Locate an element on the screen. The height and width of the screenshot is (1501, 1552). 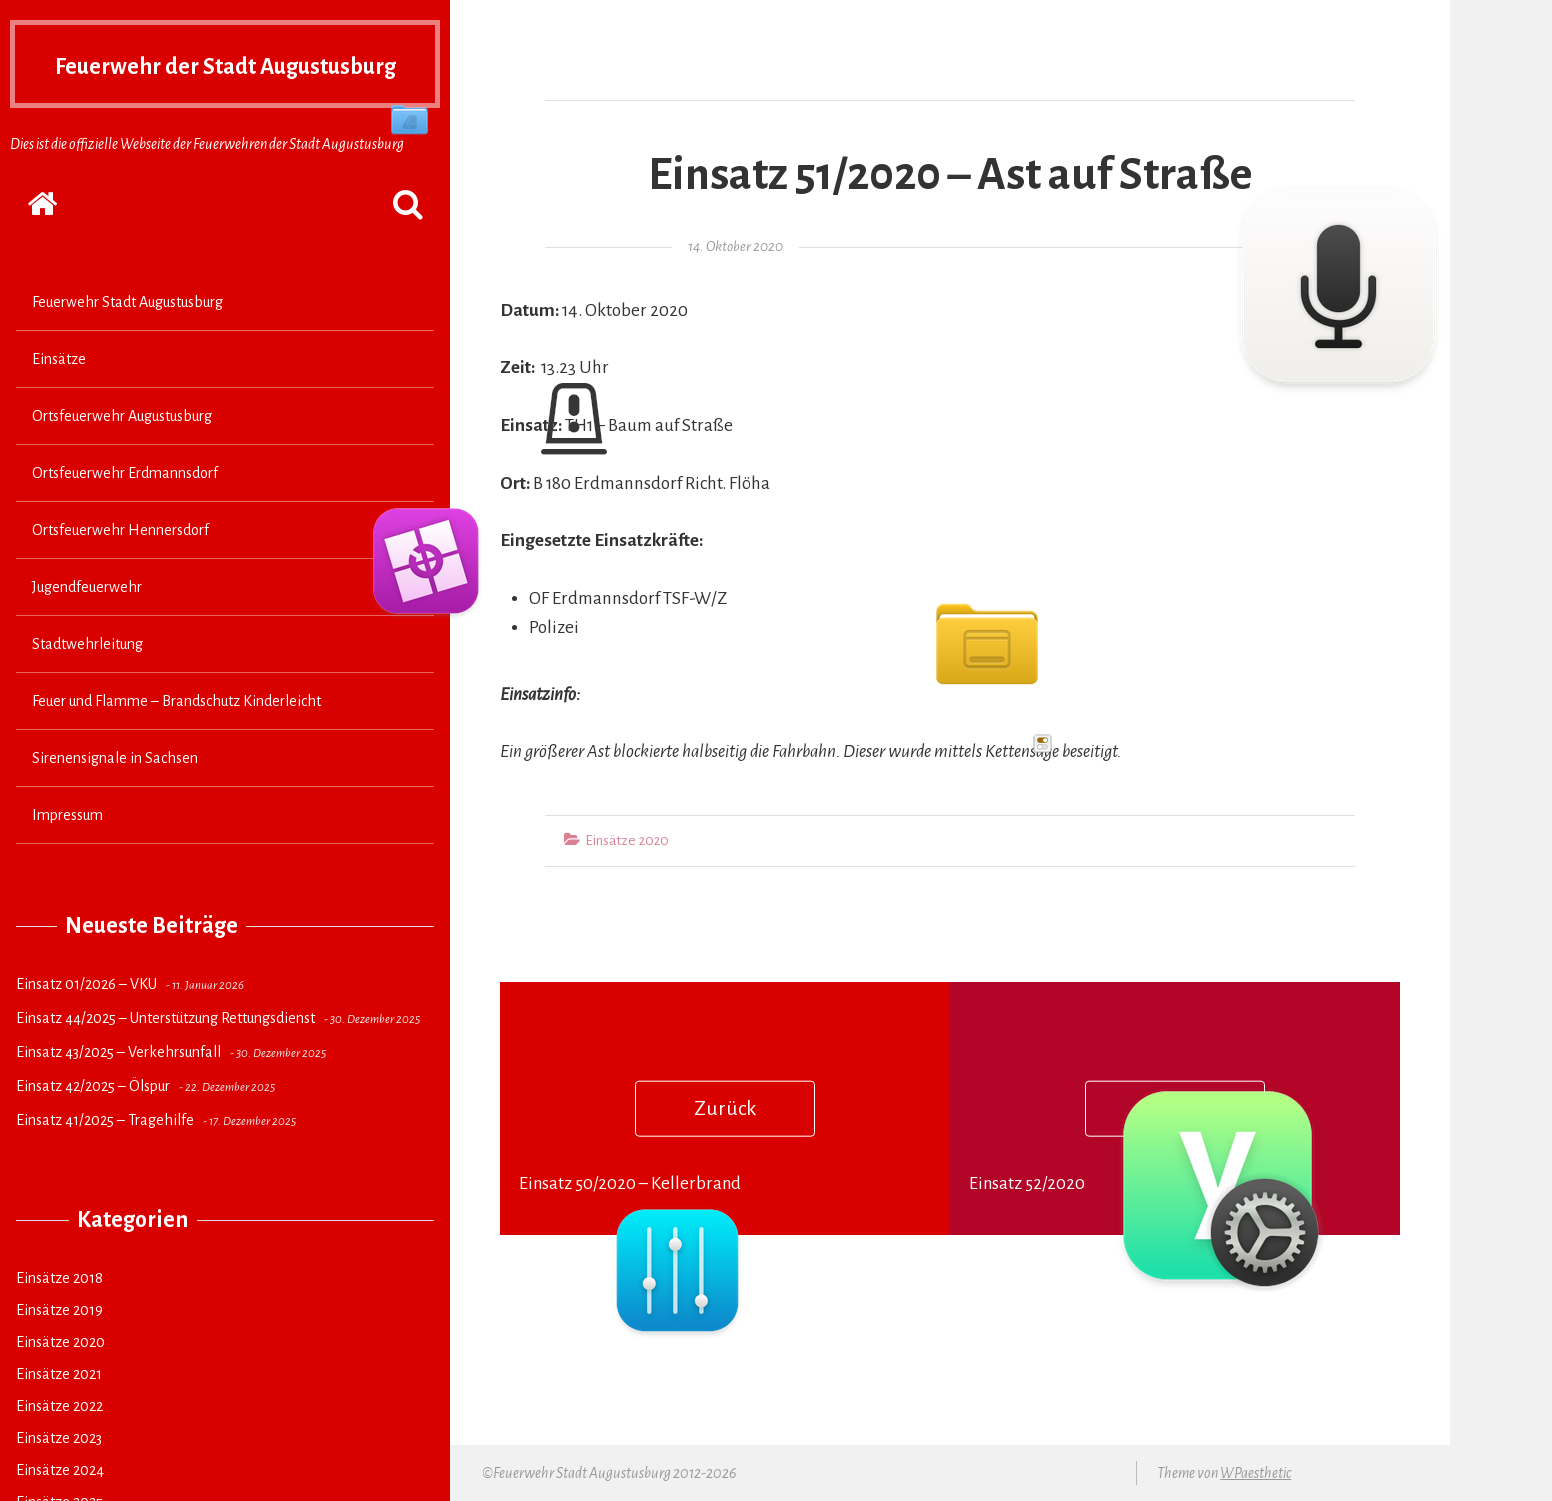
open Affinity Designer project files folder is located at coordinates (409, 119).